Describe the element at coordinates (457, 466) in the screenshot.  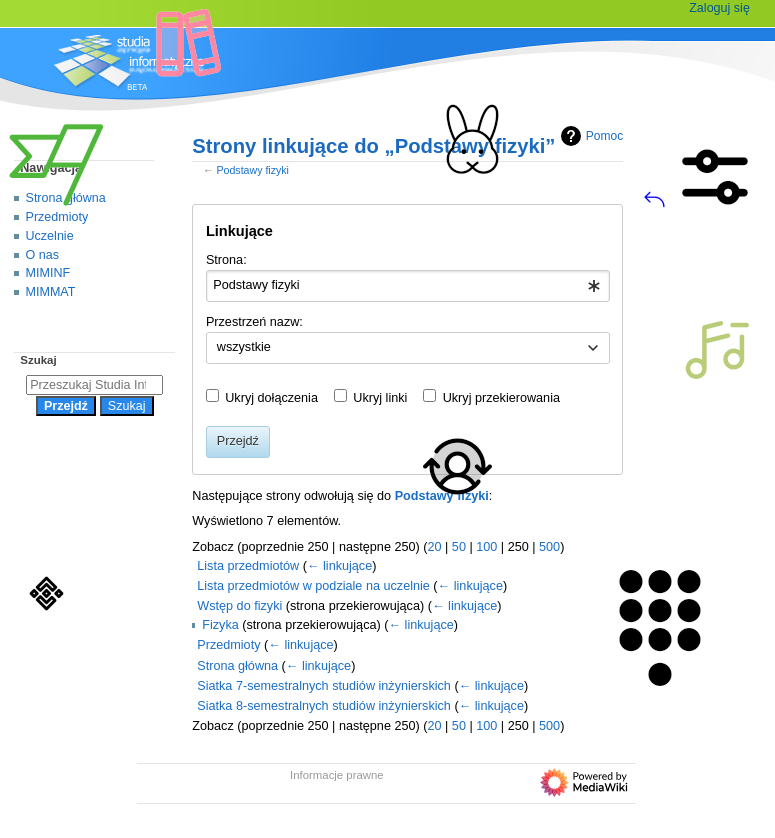
I see `switch between user accounts` at that location.